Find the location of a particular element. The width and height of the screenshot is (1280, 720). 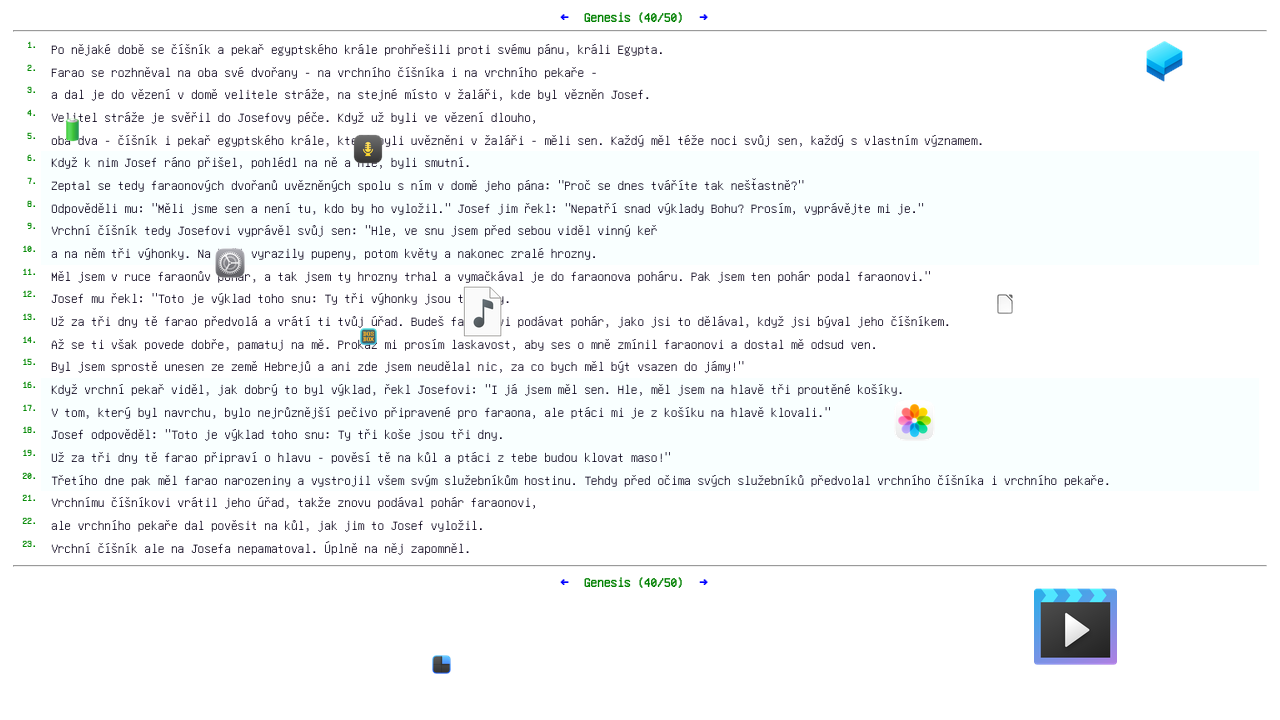

open libreoffice start center is located at coordinates (1005, 304).